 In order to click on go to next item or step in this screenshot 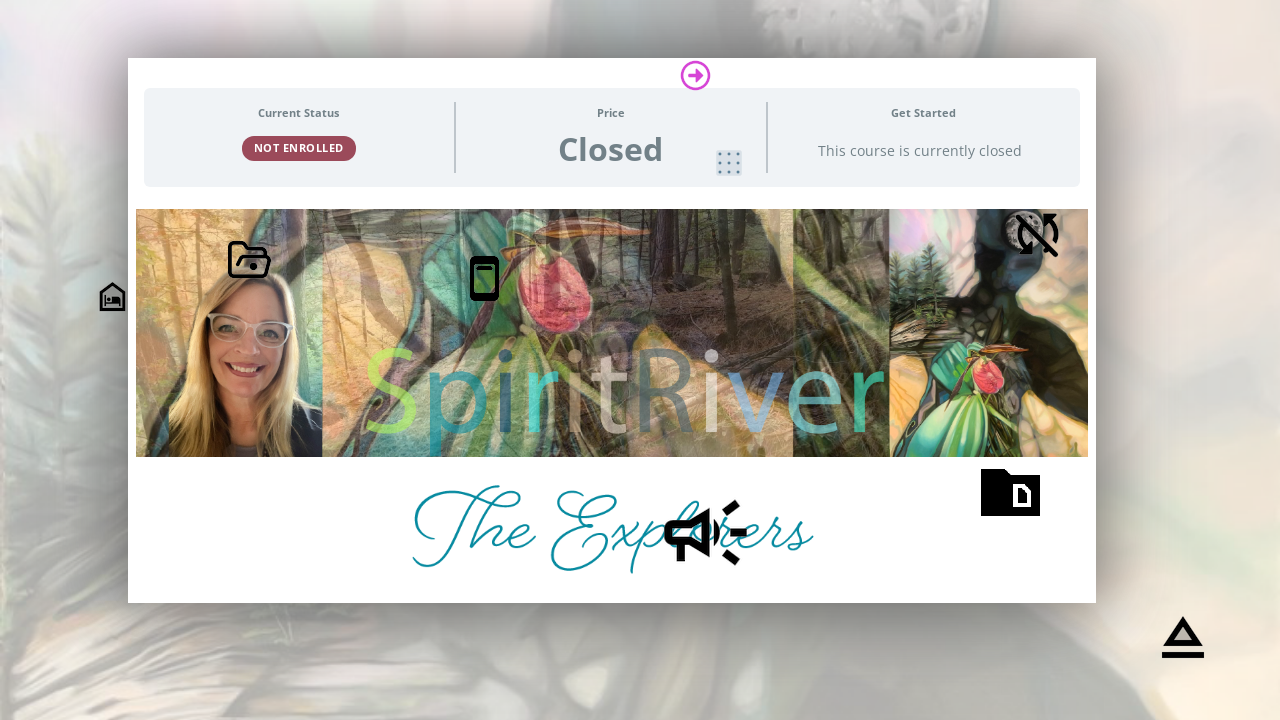, I will do `click(695, 75)`.